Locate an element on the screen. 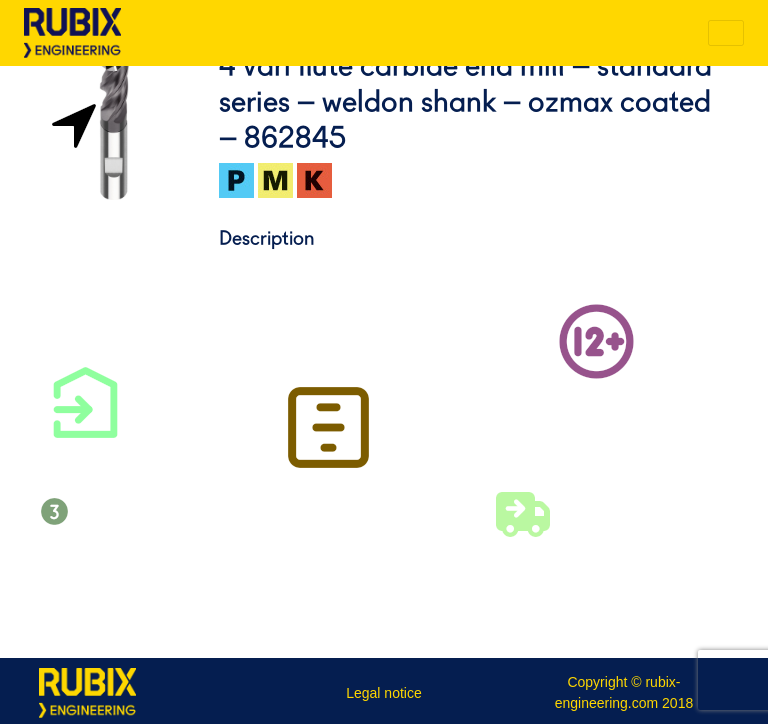 This screenshot has width=768, height=724. transfer funds or items into an account is located at coordinates (85, 402).